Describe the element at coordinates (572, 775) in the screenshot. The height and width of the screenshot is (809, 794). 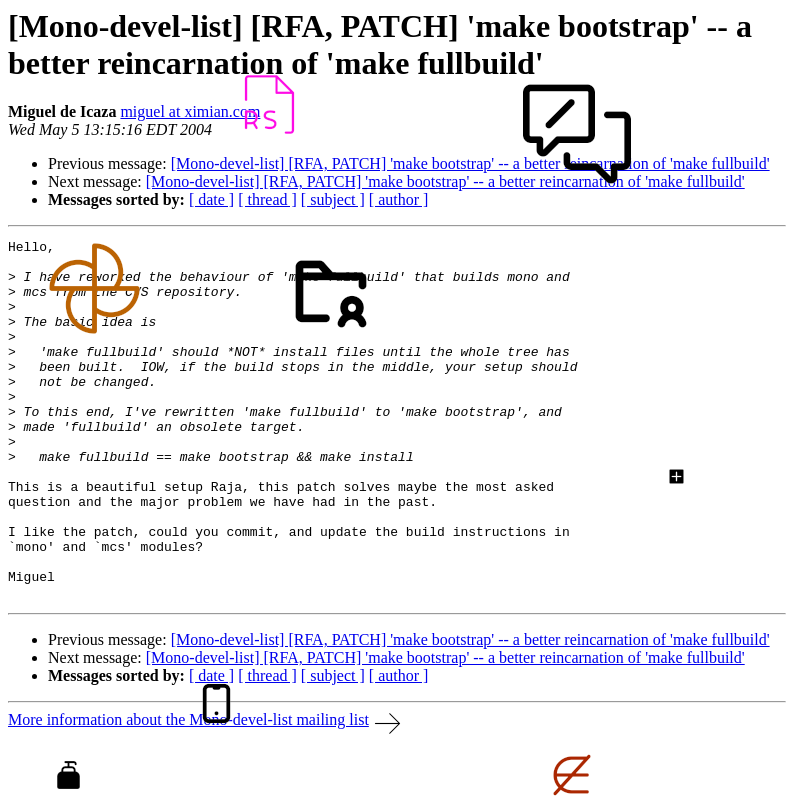
I see `indicates item is not part of a set or group` at that location.